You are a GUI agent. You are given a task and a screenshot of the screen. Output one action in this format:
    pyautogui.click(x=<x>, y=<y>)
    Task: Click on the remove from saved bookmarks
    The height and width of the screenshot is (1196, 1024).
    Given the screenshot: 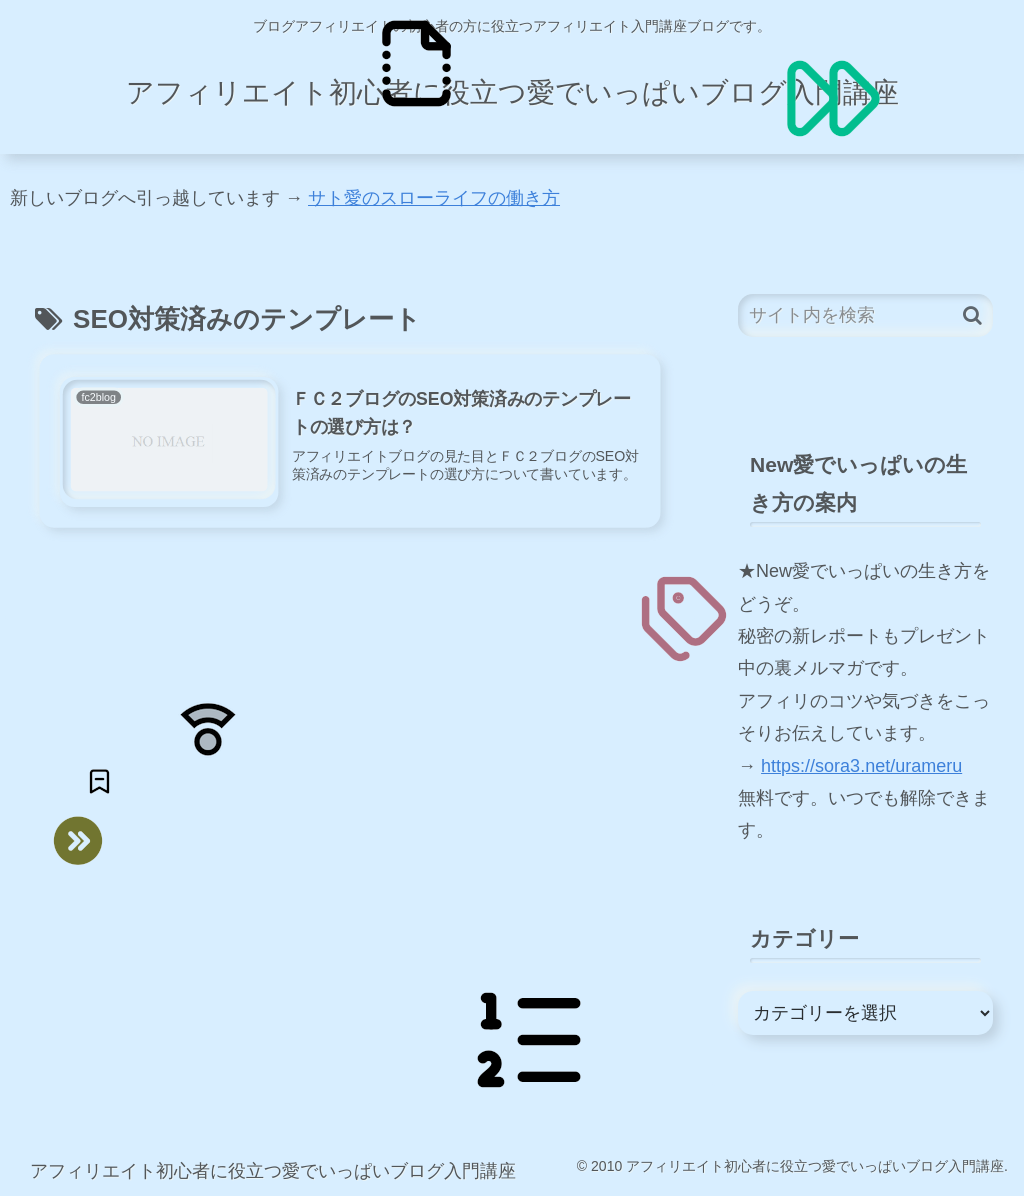 What is the action you would take?
    pyautogui.click(x=99, y=781)
    